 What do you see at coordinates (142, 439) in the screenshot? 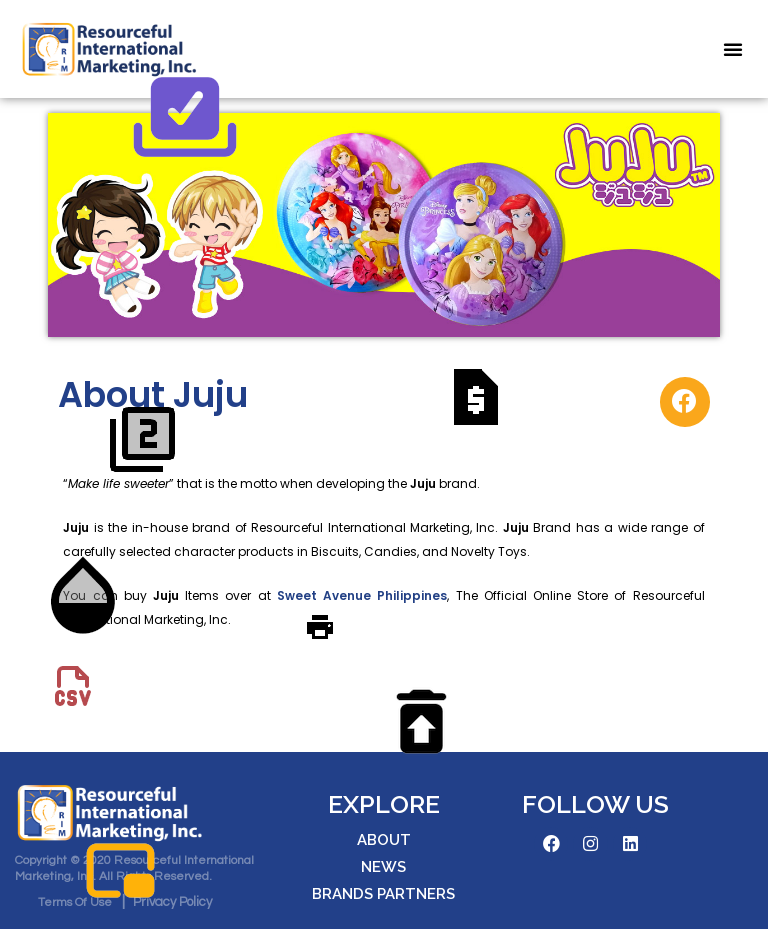
I see `indicates 2 items selected or stacked` at bounding box center [142, 439].